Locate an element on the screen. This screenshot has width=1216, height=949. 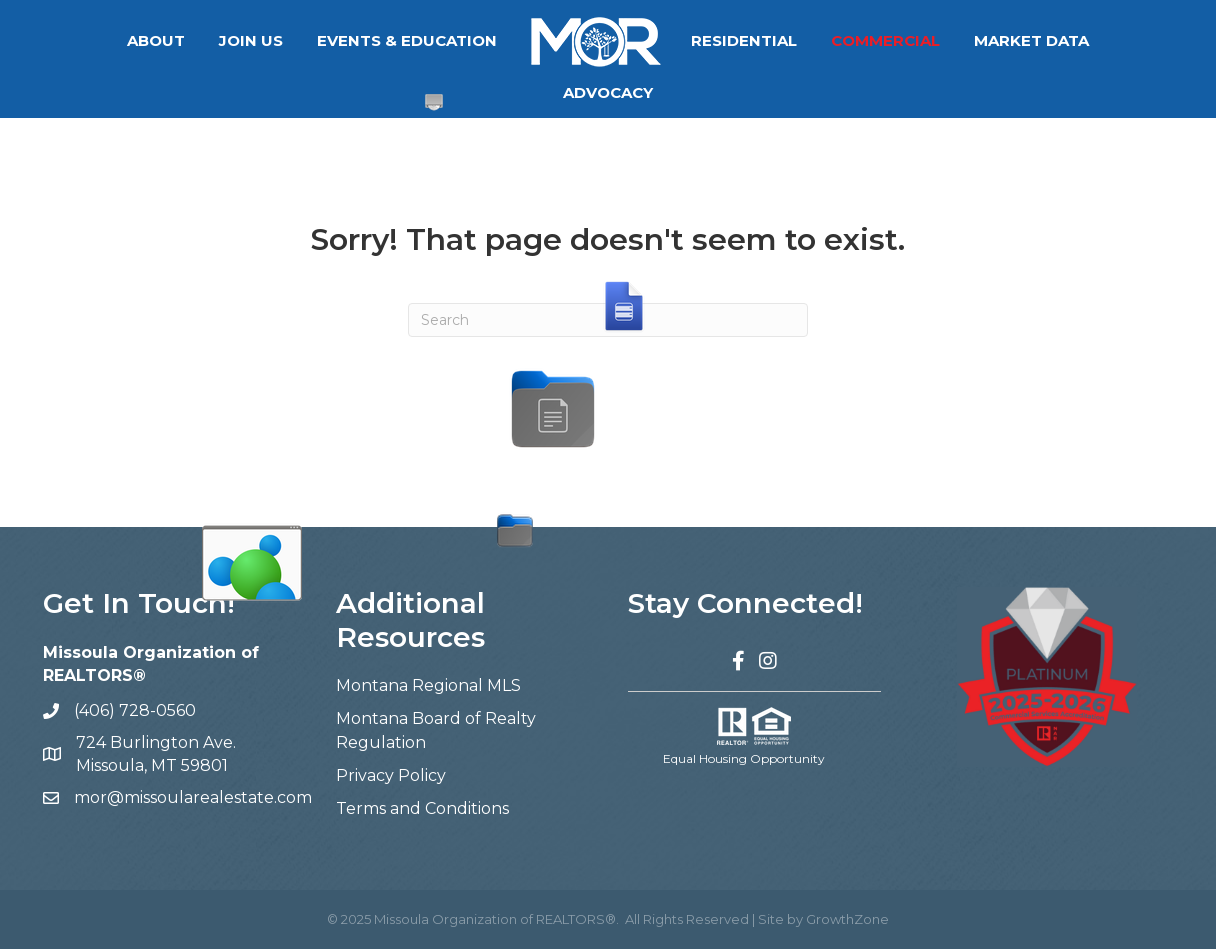
access optical drive or CD/DVD reader is located at coordinates (434, 101).